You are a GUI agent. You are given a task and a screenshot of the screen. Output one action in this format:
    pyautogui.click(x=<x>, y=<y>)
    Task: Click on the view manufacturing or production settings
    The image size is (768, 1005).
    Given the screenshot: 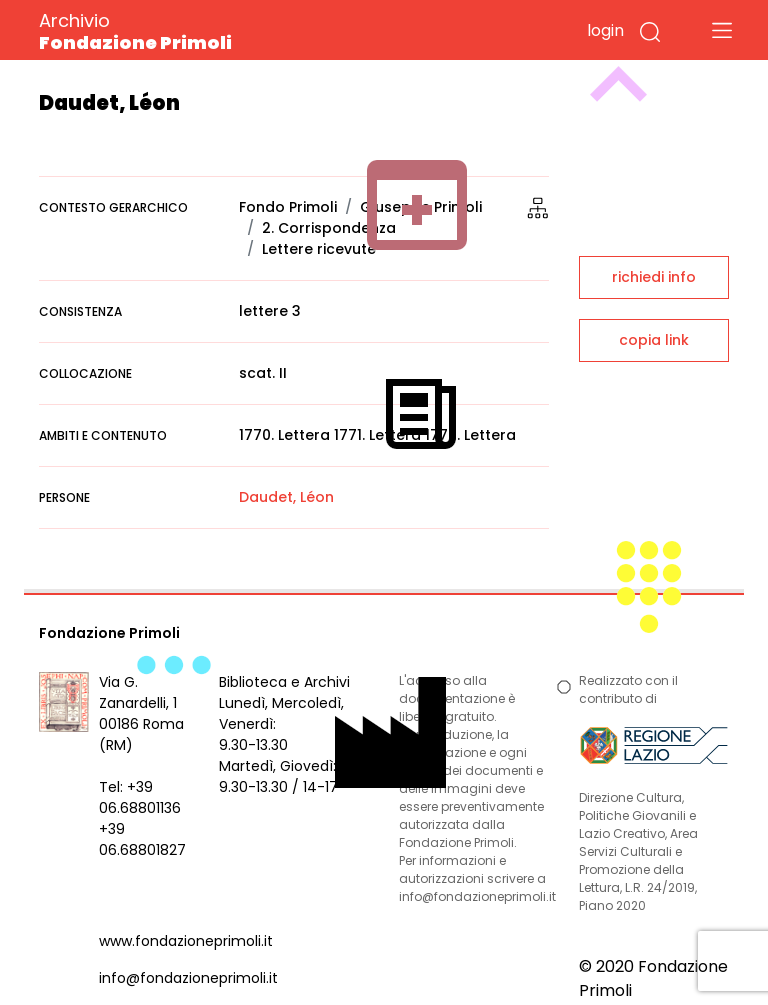 What is the action you would take?
    pyautogui.click(x=390, y=732)
    